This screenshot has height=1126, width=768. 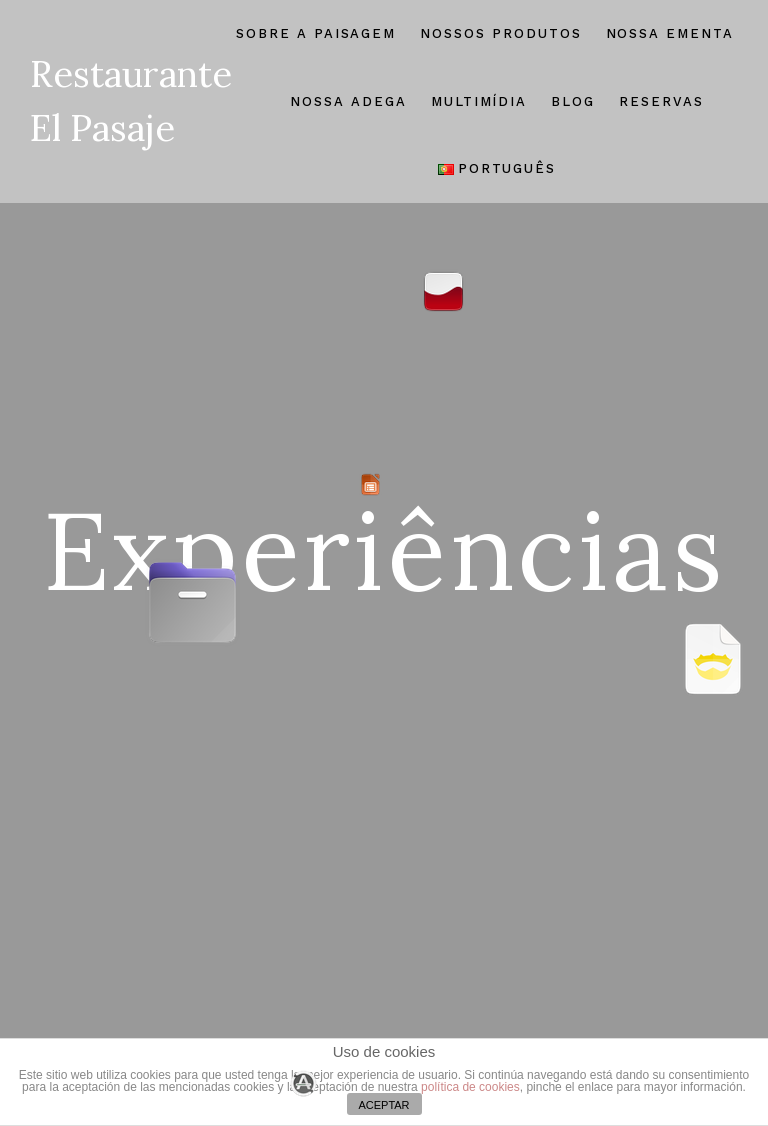 I want to click on open libreoffice impress presentation software, so click(x=370, y=484).